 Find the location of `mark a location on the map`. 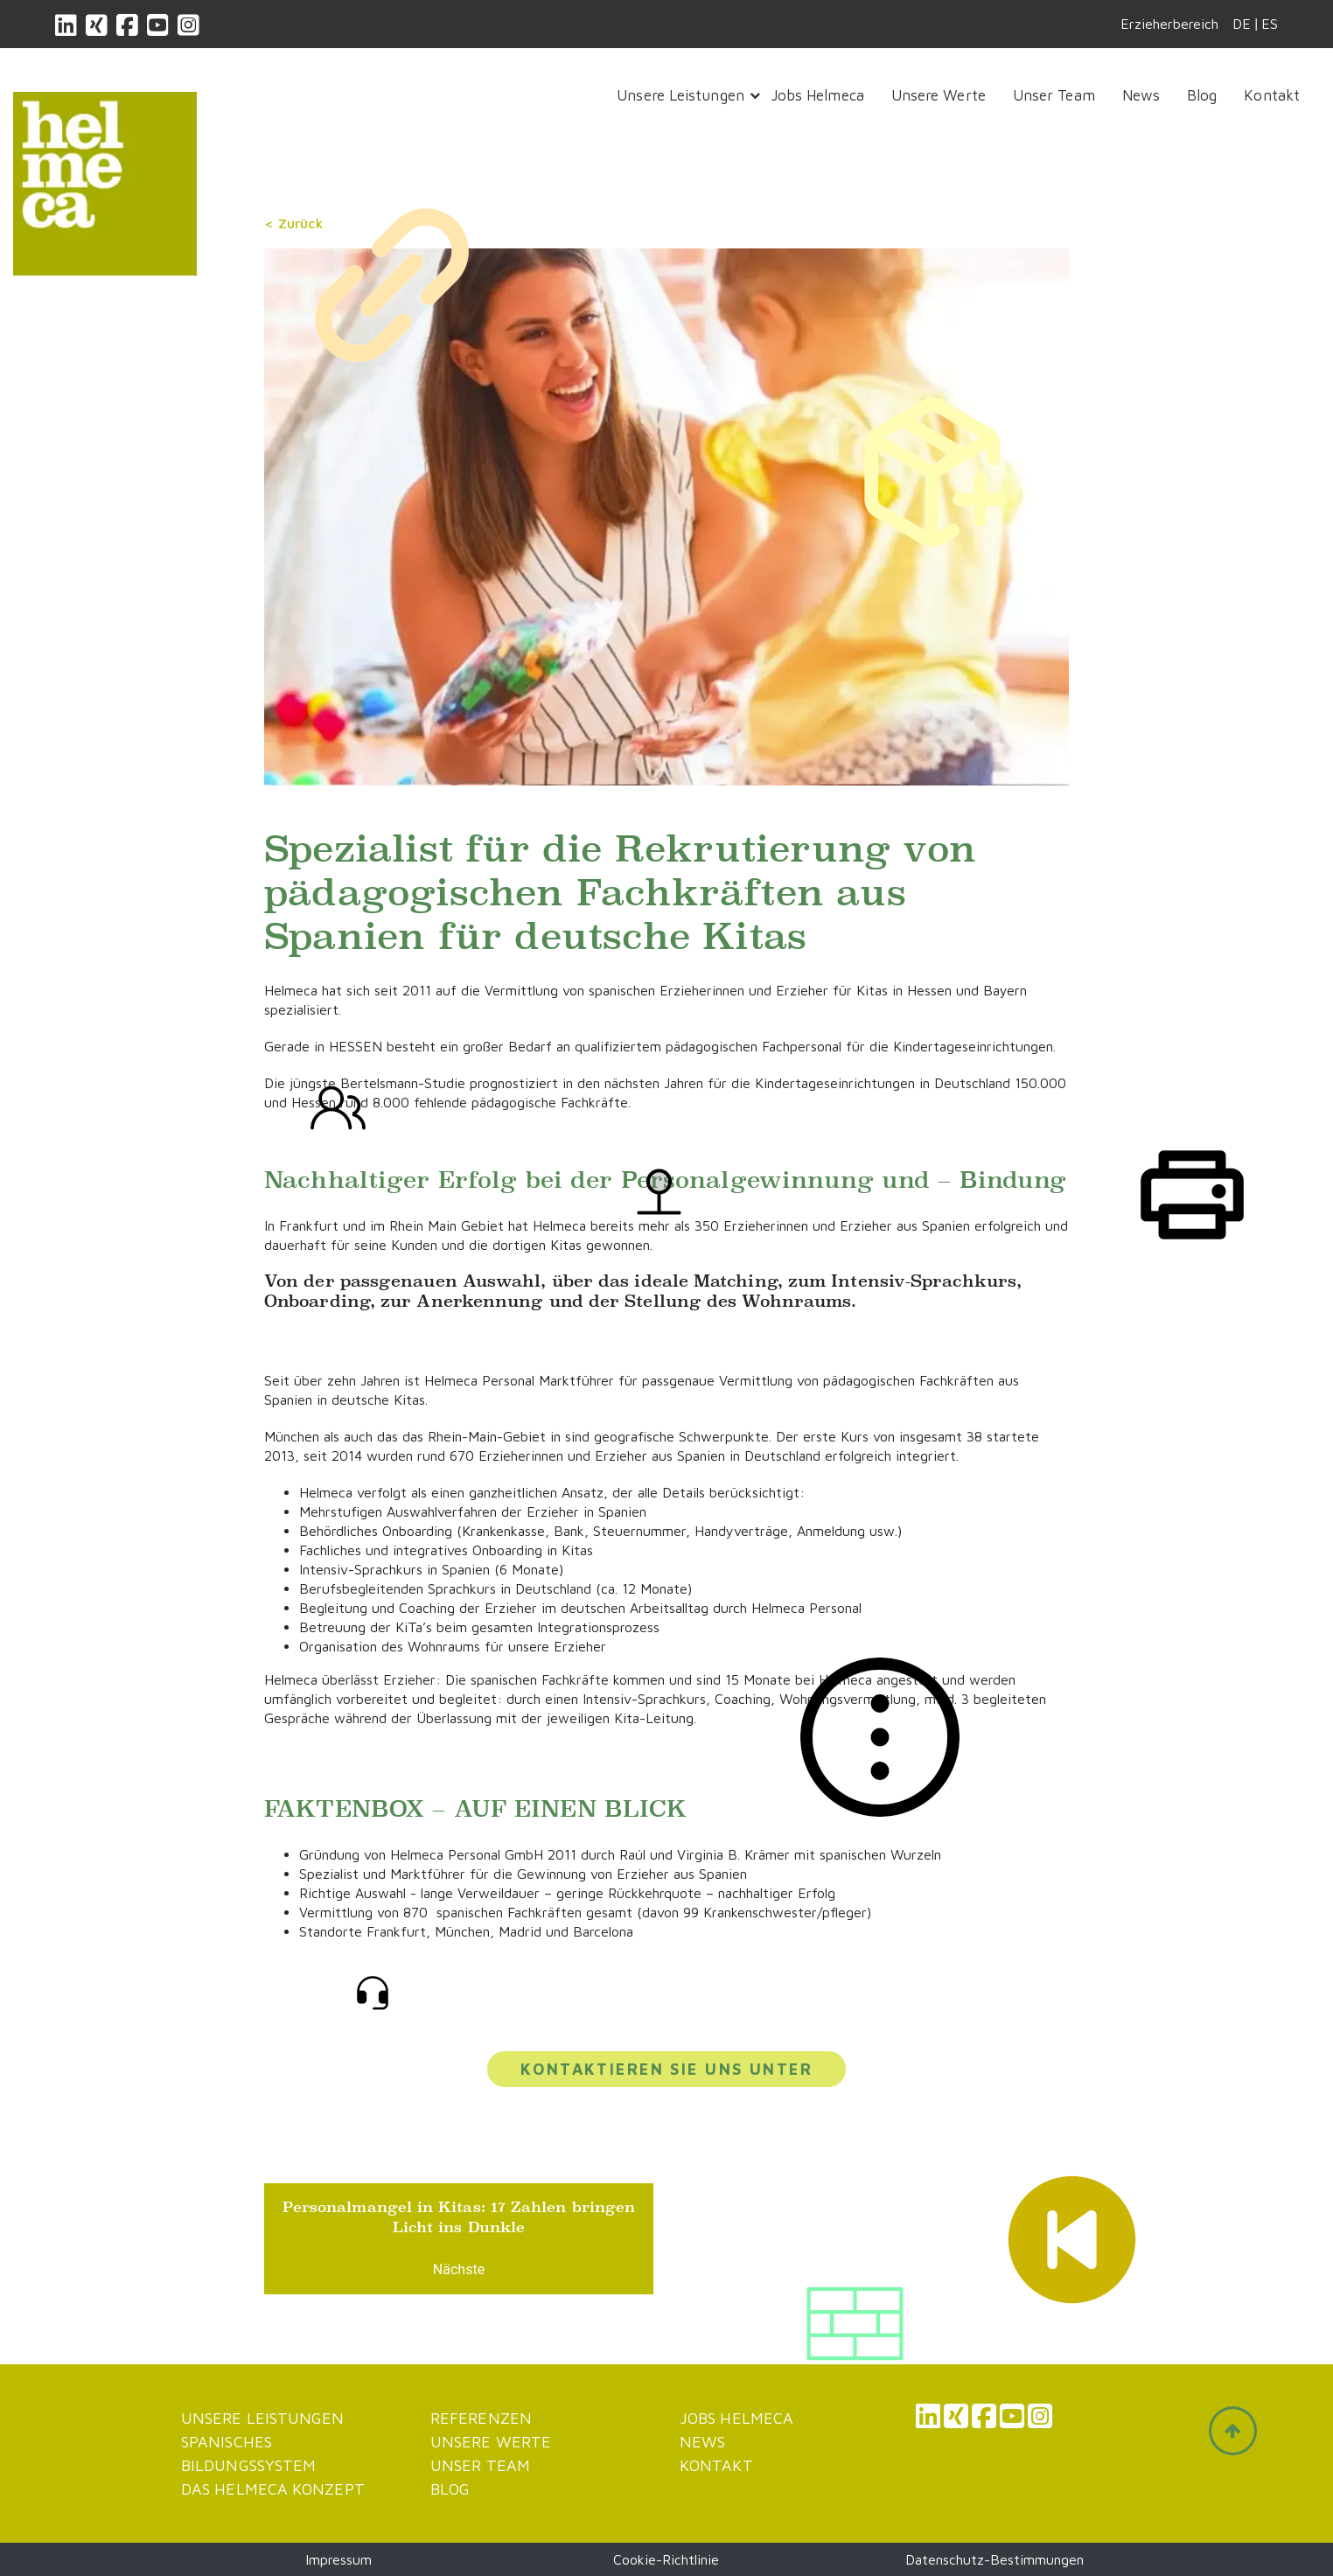

mark a location on the map is located at coordinates (659, 1192).